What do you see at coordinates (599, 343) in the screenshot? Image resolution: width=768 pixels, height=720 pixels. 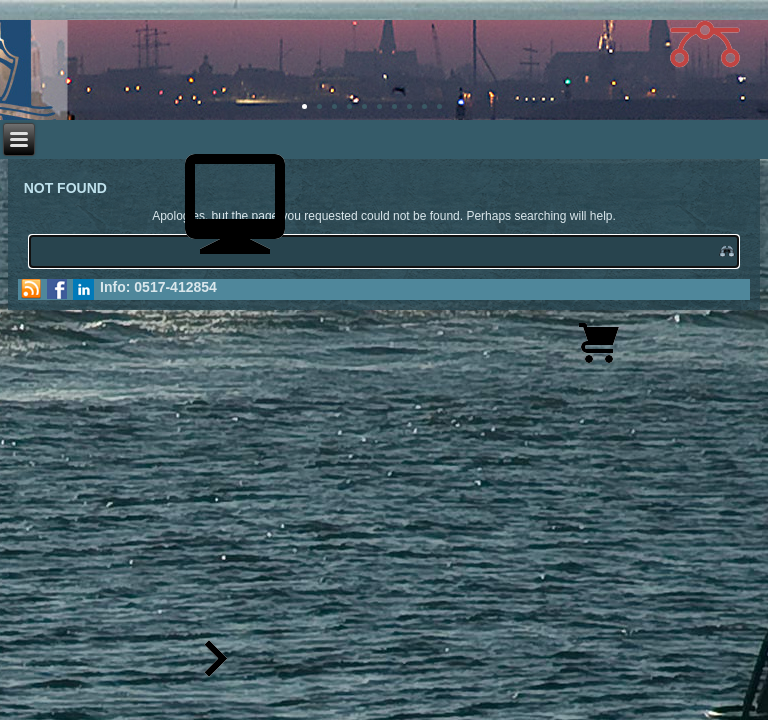 I see `view your shopping cart` at bounding box center [599, 343].